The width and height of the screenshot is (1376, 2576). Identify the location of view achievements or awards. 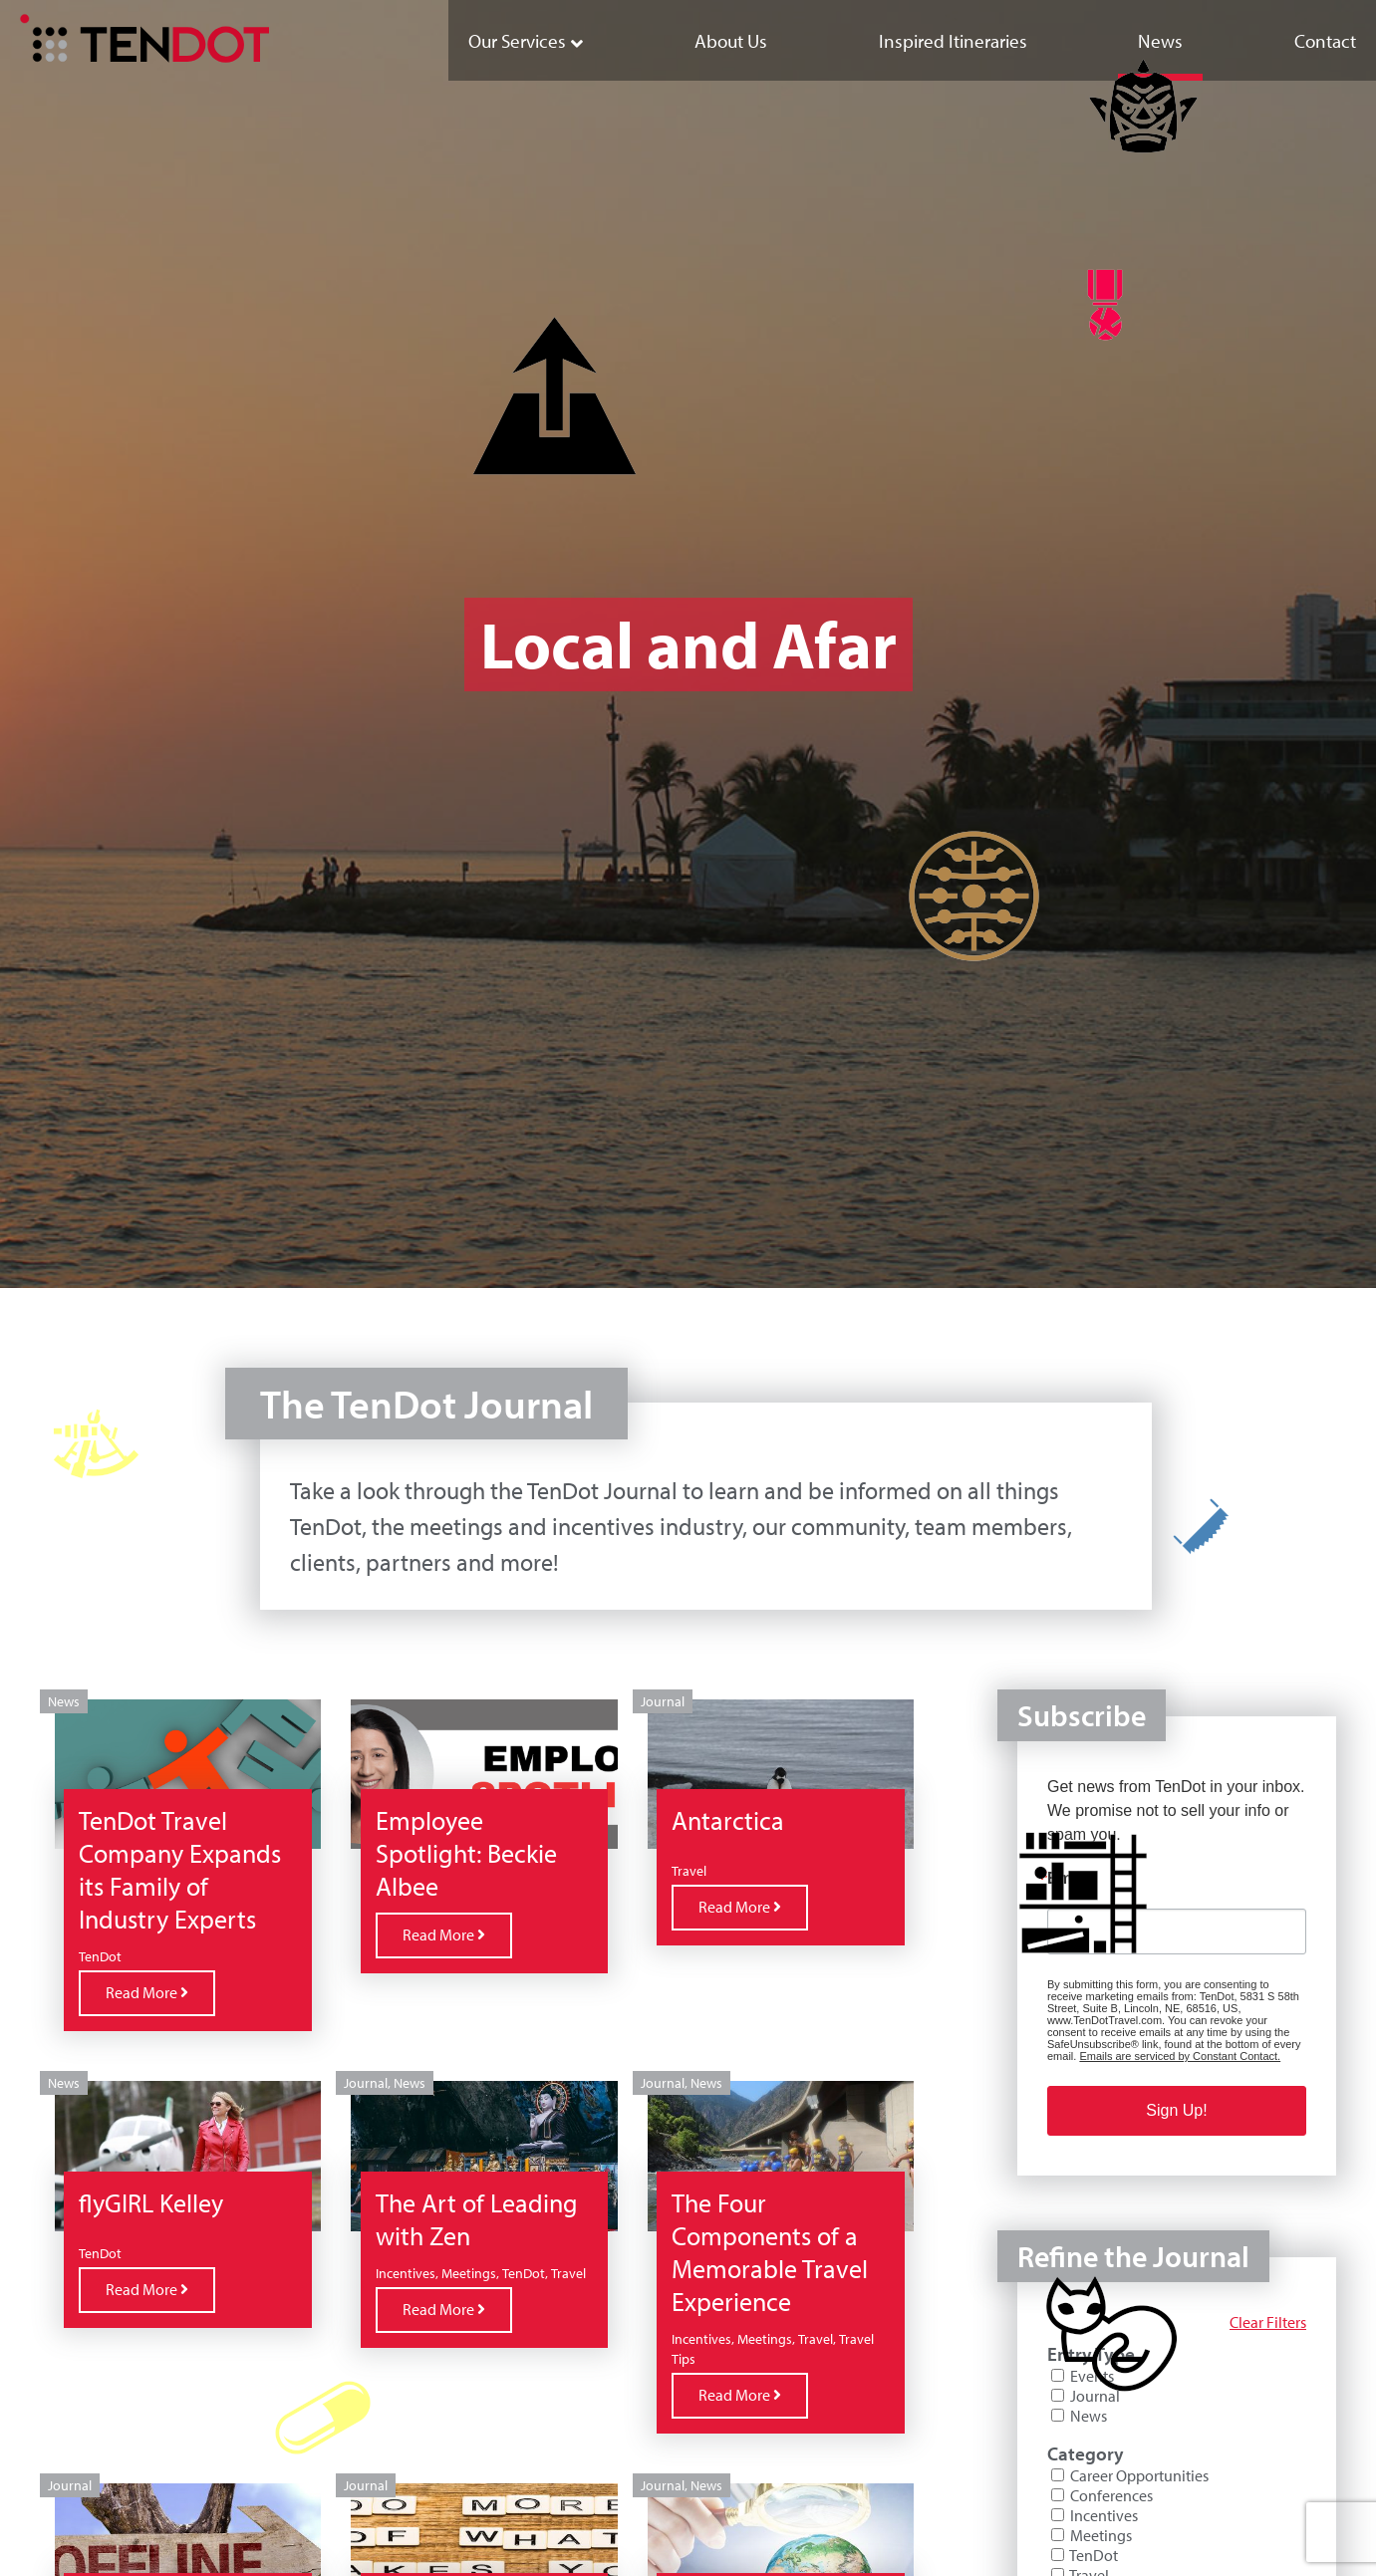
(1105, 305).